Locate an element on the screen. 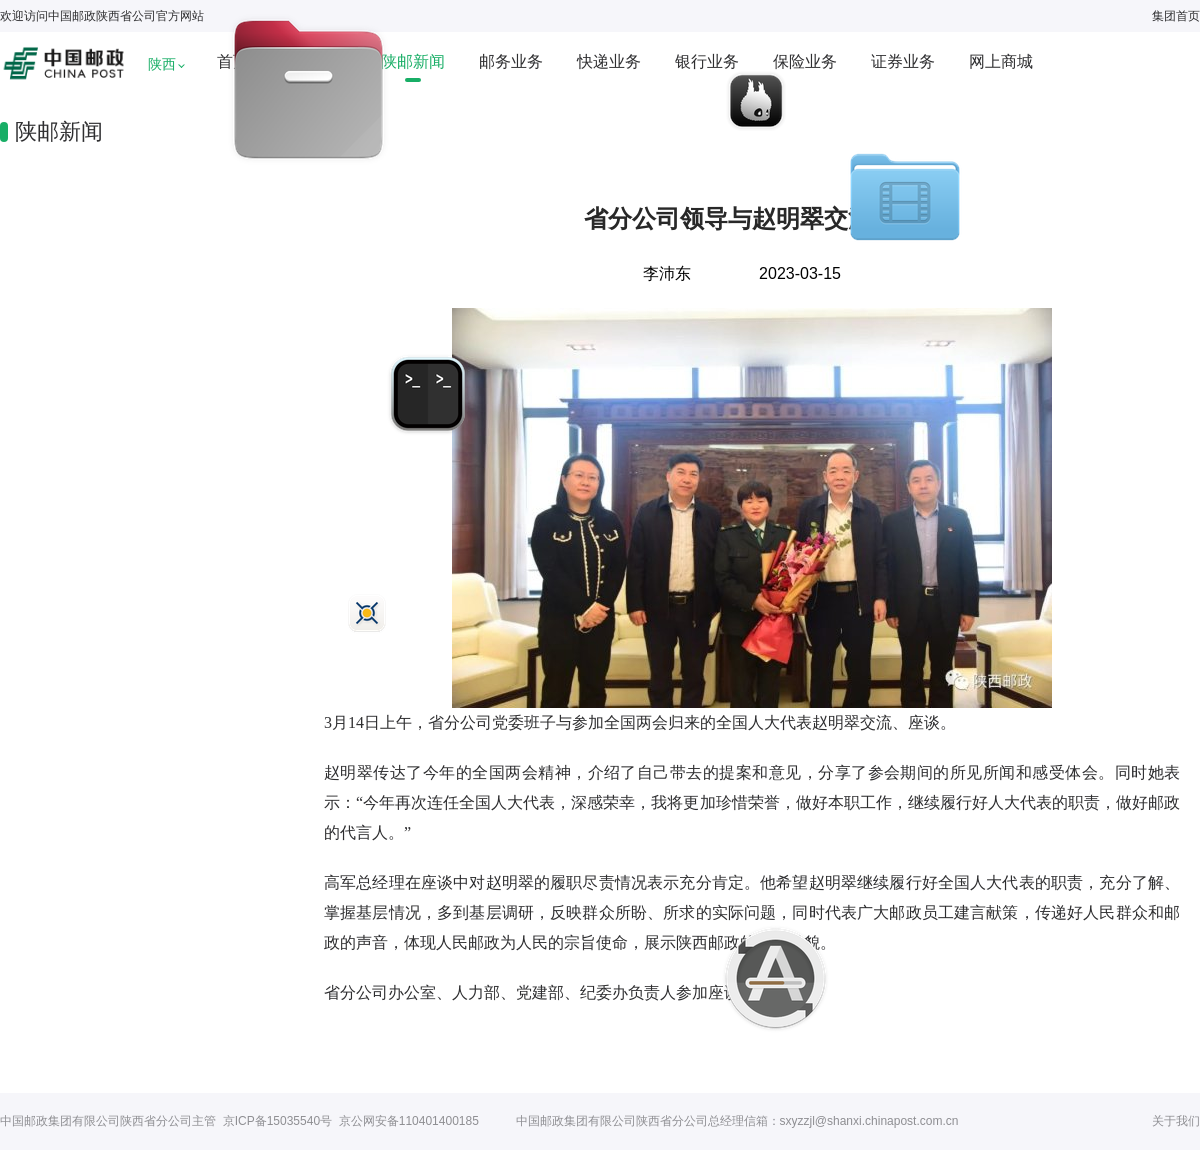 The image size is (1200, 1150). open the file manager application is located at coordinates (308, 89).